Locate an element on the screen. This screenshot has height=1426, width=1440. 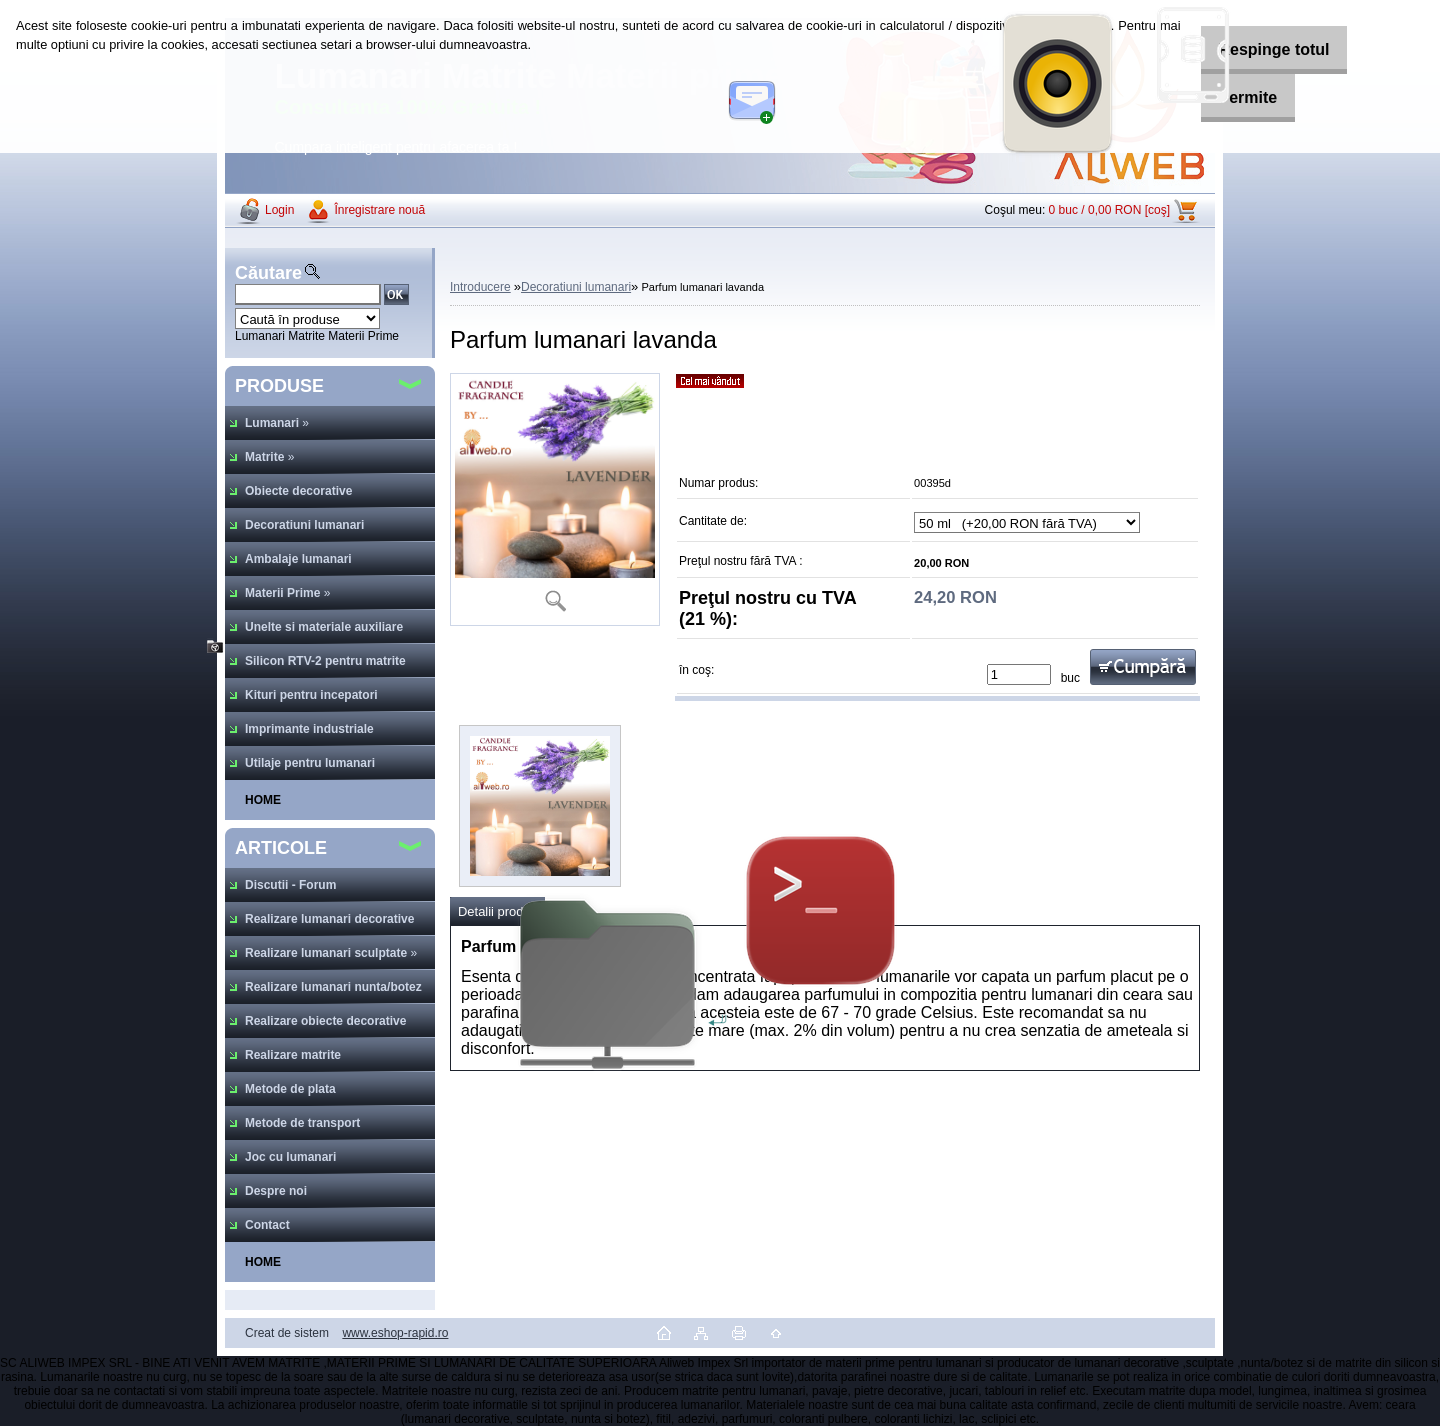
compose a new email message is located at coordinates (752, 100).